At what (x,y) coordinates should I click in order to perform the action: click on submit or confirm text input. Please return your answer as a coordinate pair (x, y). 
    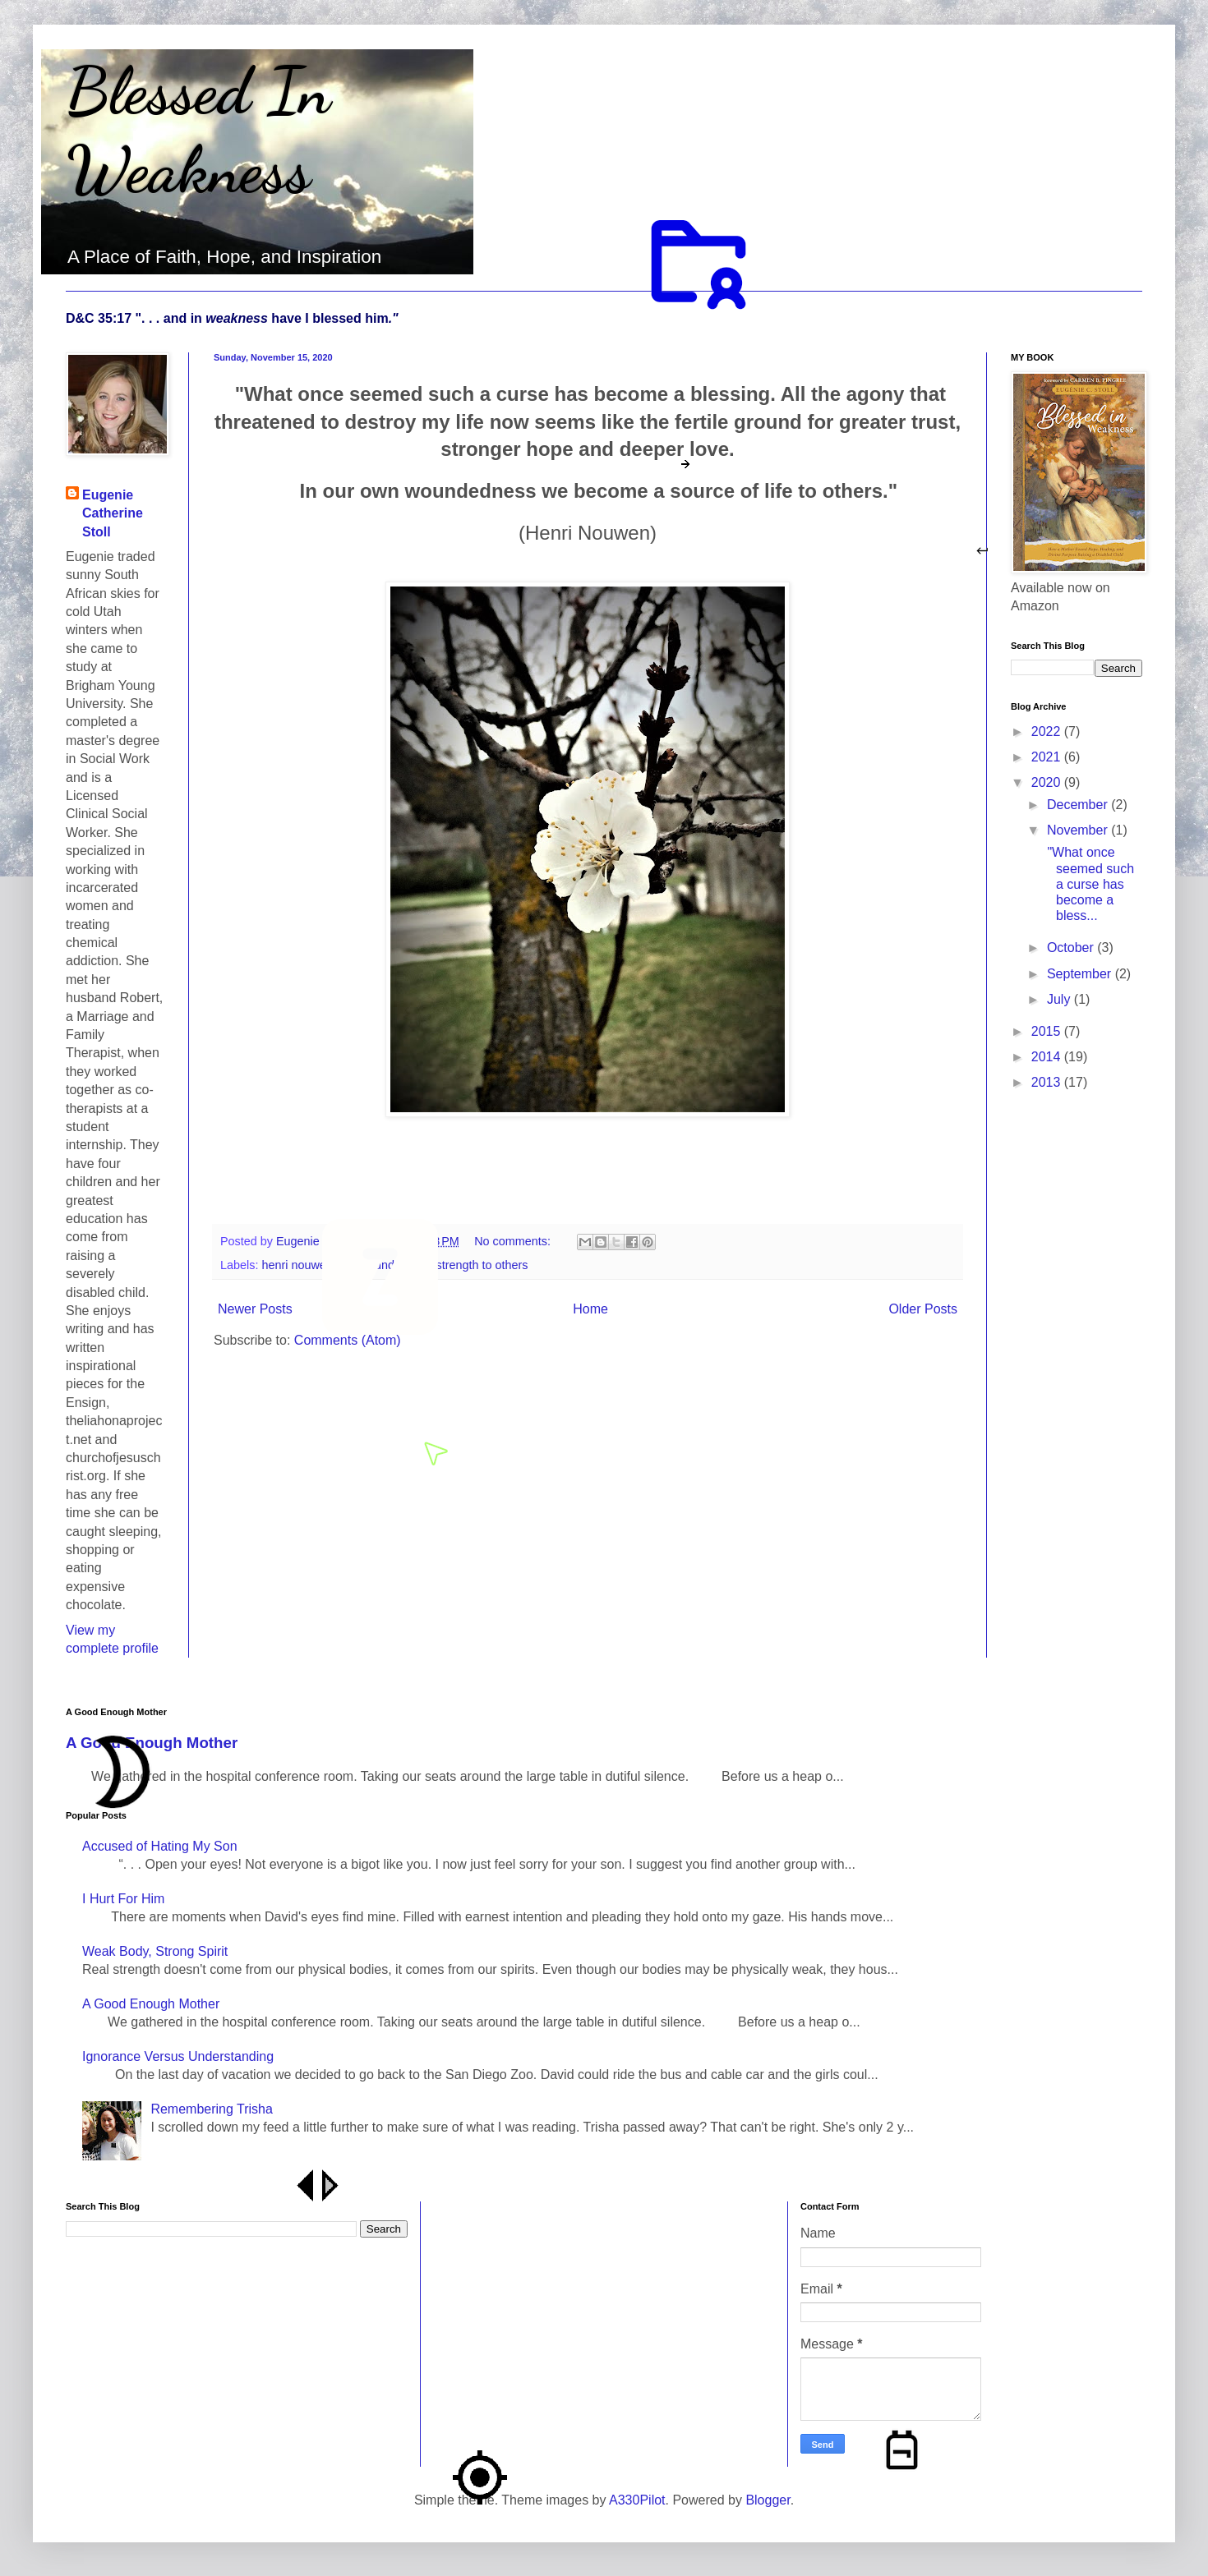
    Looking at the image, I should click on (982, 550).